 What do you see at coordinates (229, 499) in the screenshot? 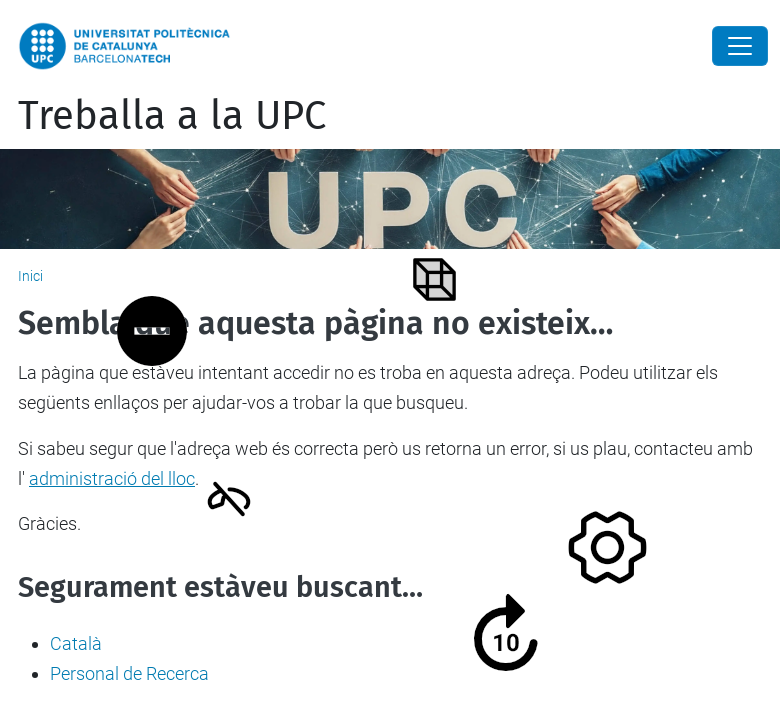
I see `end or reject an incoming call` at bounding box center [229, 499].